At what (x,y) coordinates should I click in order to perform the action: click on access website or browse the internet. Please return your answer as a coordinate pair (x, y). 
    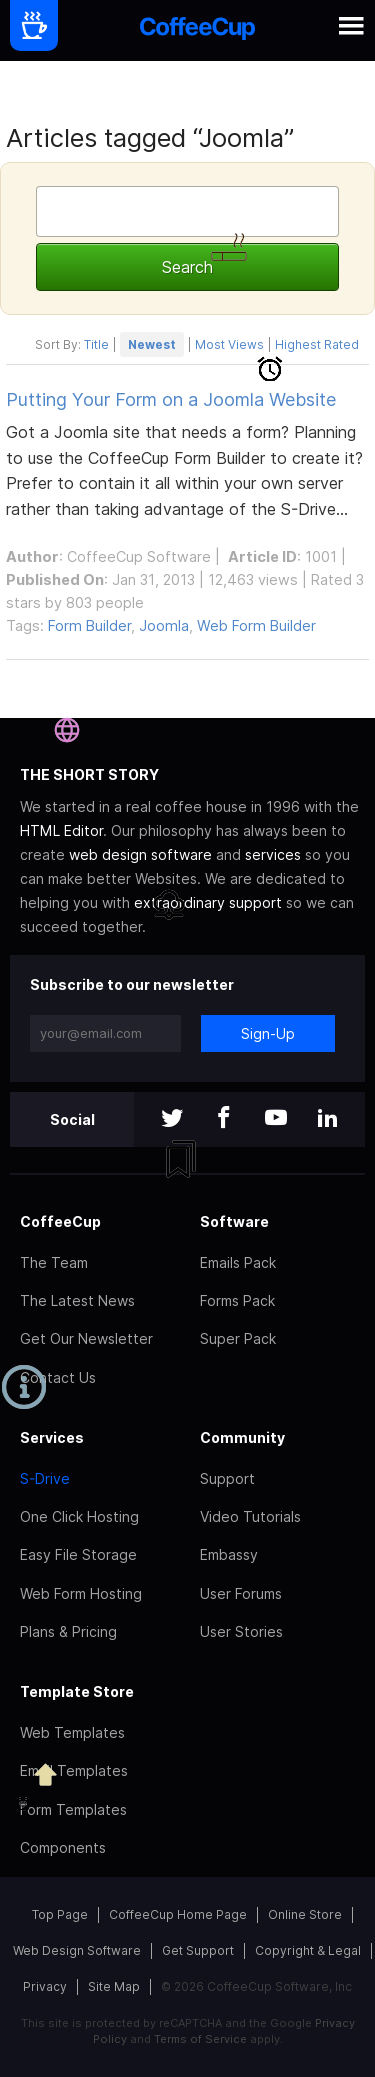
    Looking at the image, I should click on (67, 730).